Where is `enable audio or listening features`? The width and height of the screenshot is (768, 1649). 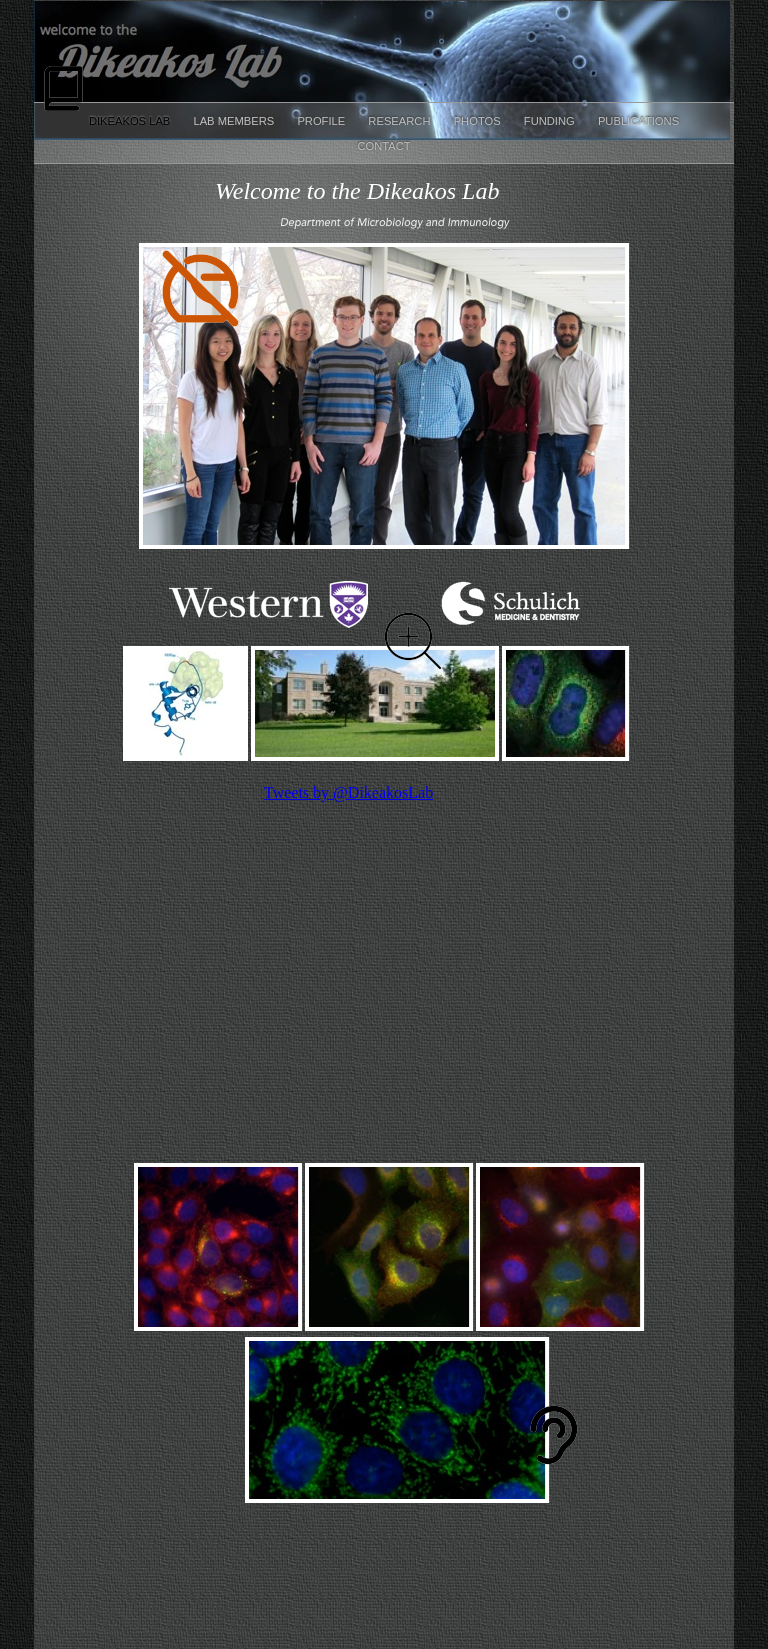 enable audio or listening features is located at coordinates (551, 1435).